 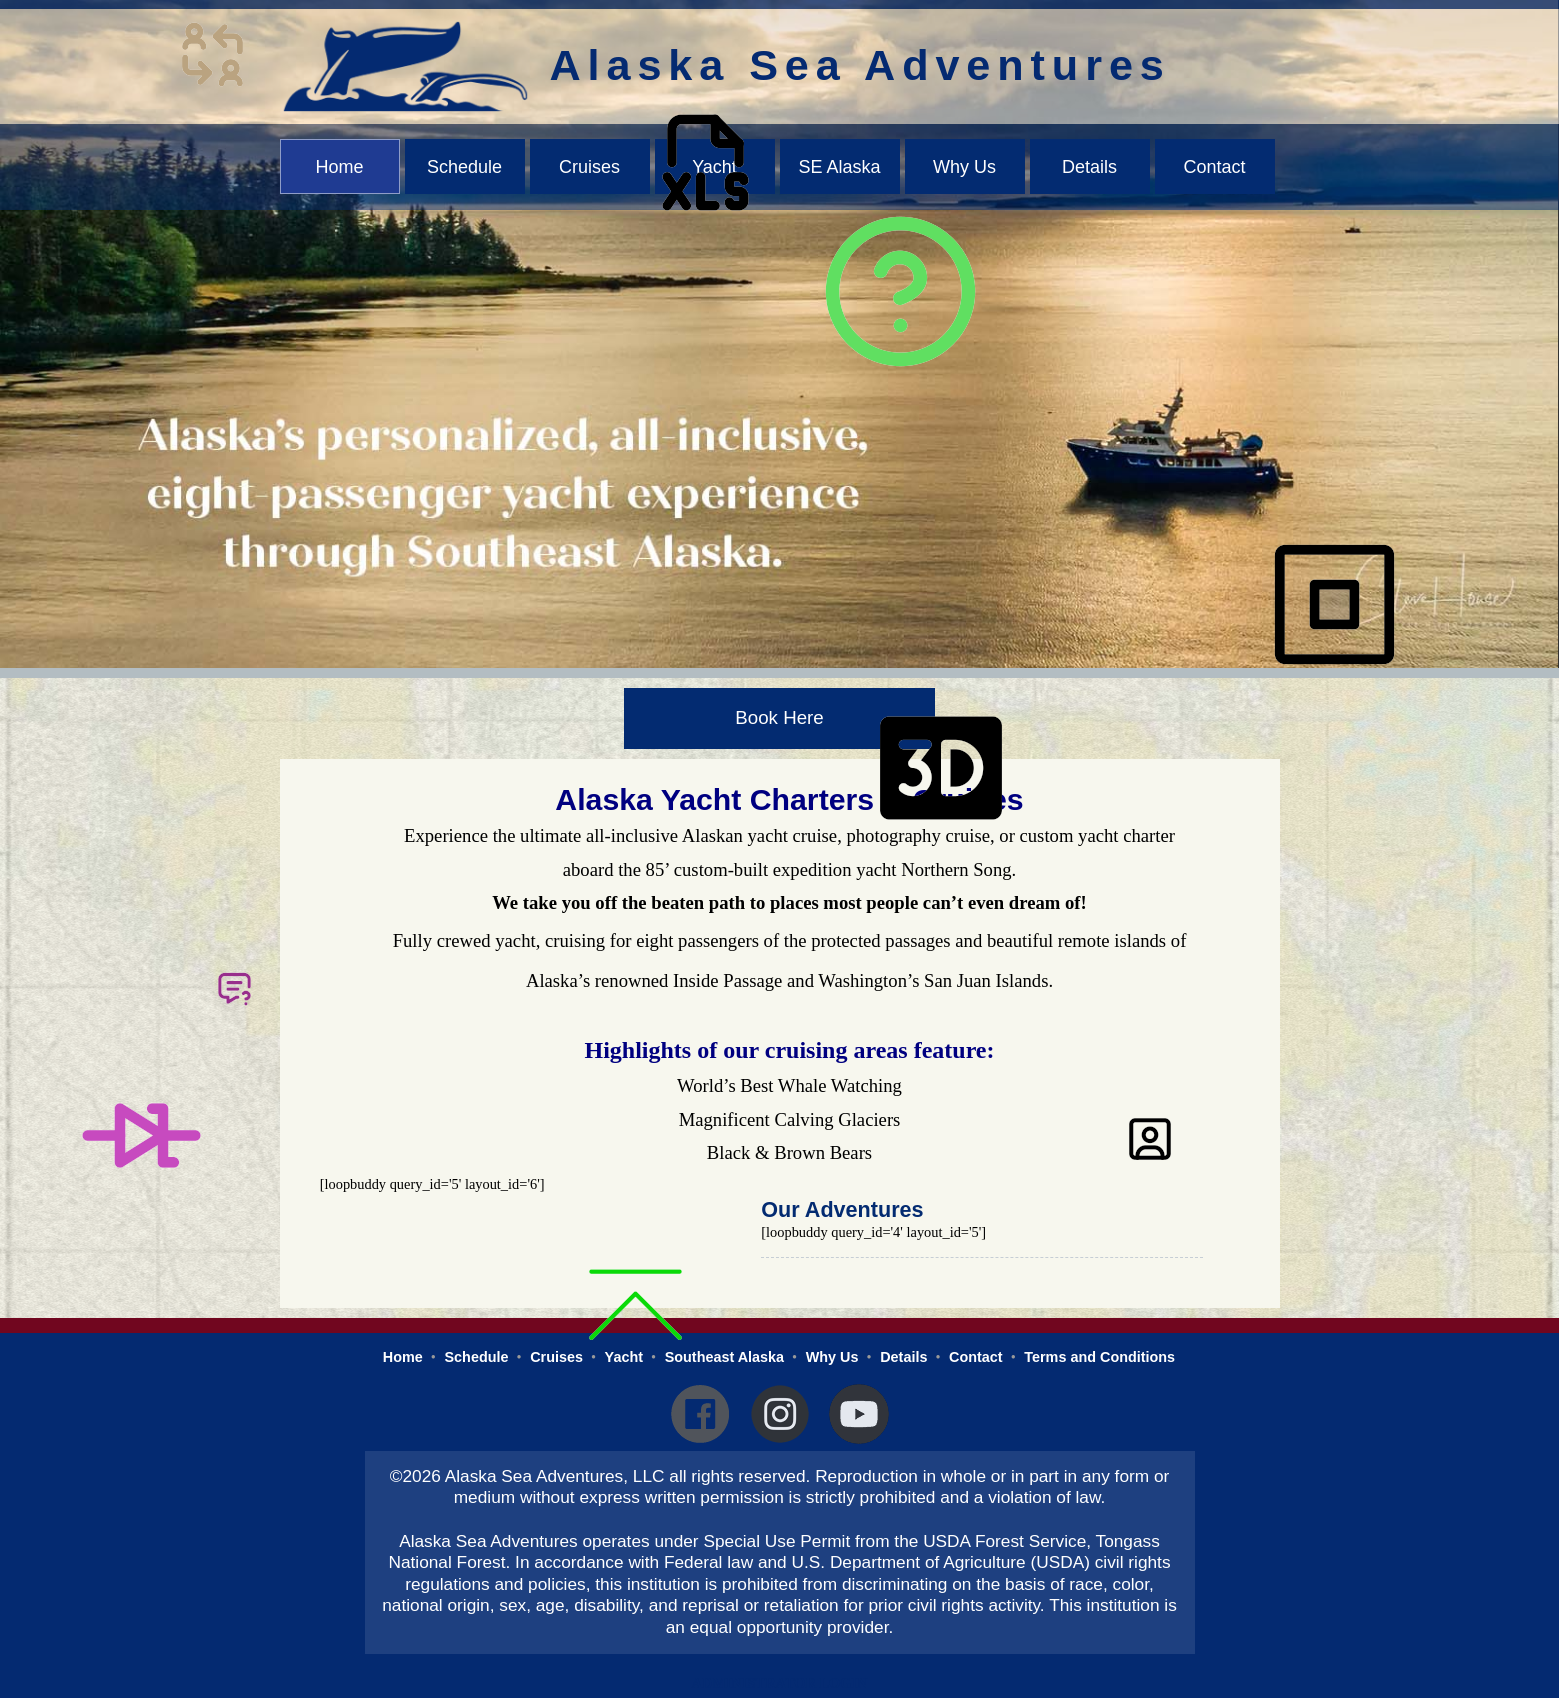 What do you see at coordinates (212, 54) in the screenshot?
I see `replace or swap a user account` at bounding box center [212, 54].